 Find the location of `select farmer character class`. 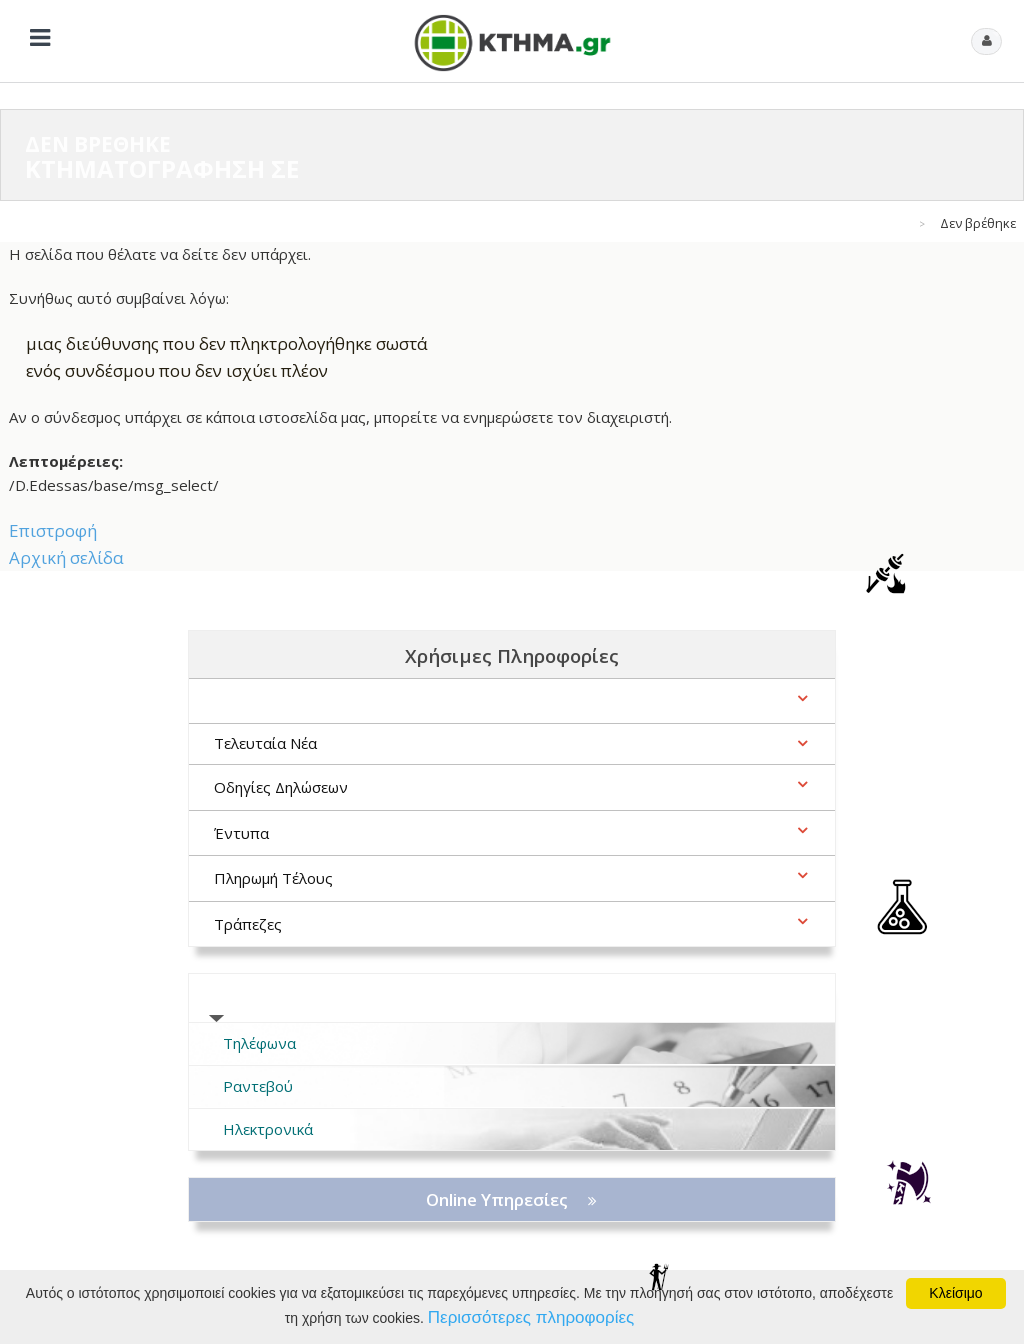

select farmer character class is located at coordinates (658, 1277).